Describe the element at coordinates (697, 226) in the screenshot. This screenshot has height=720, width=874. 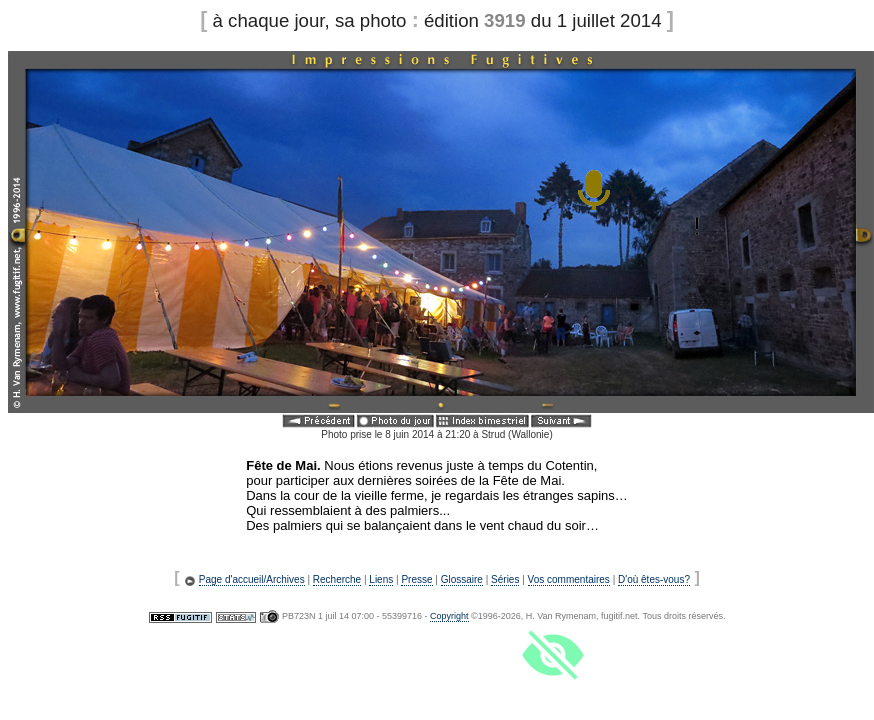
I see `indicates a warning or important notice` at that location.